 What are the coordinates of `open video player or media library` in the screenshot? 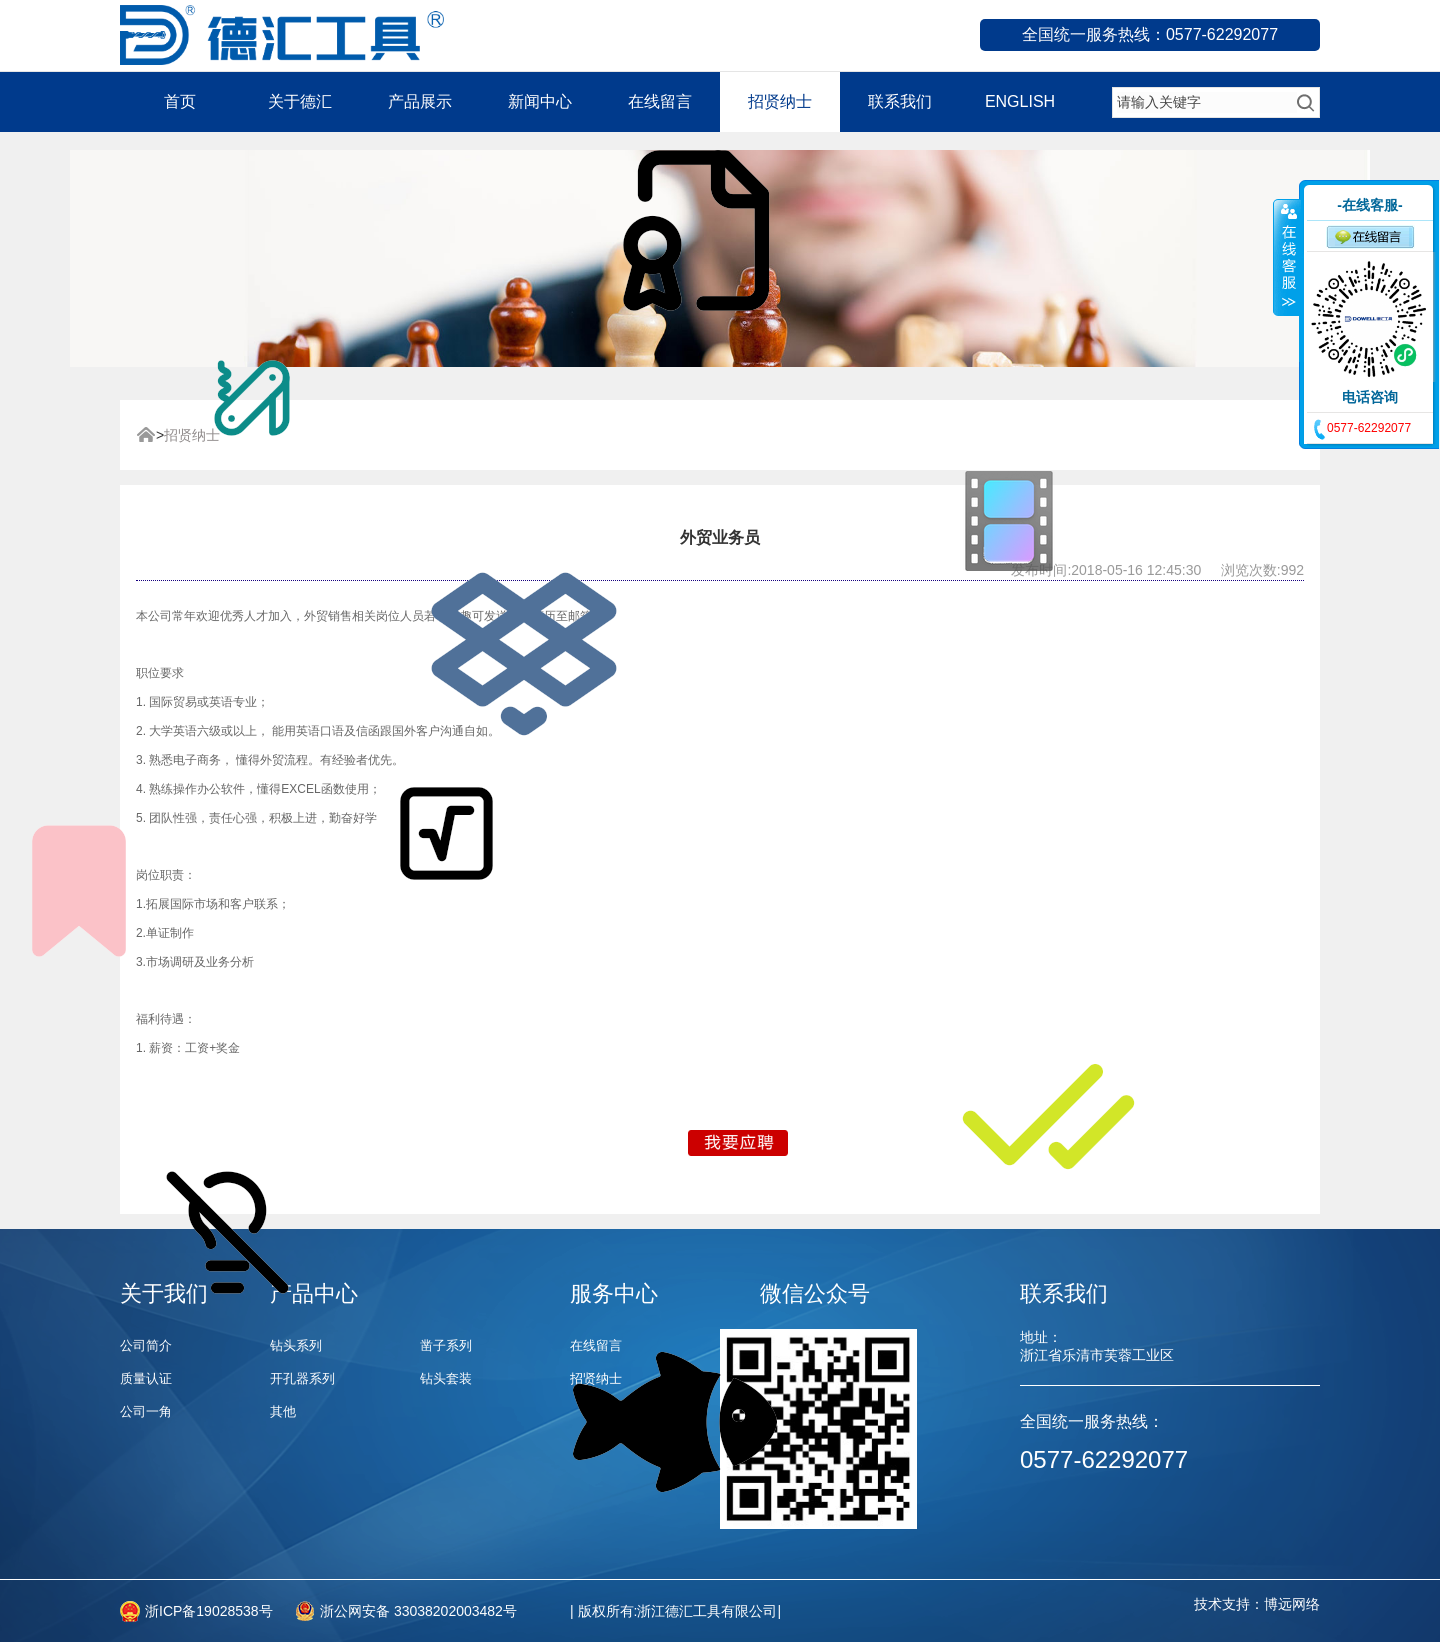 It's located at (1009, 521).